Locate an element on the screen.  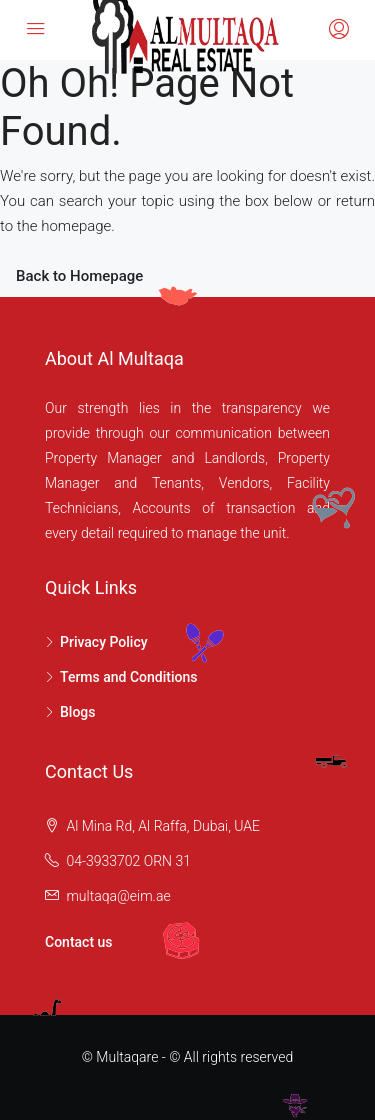
view fossil collection or inventory is located at coordinates (181, 940).